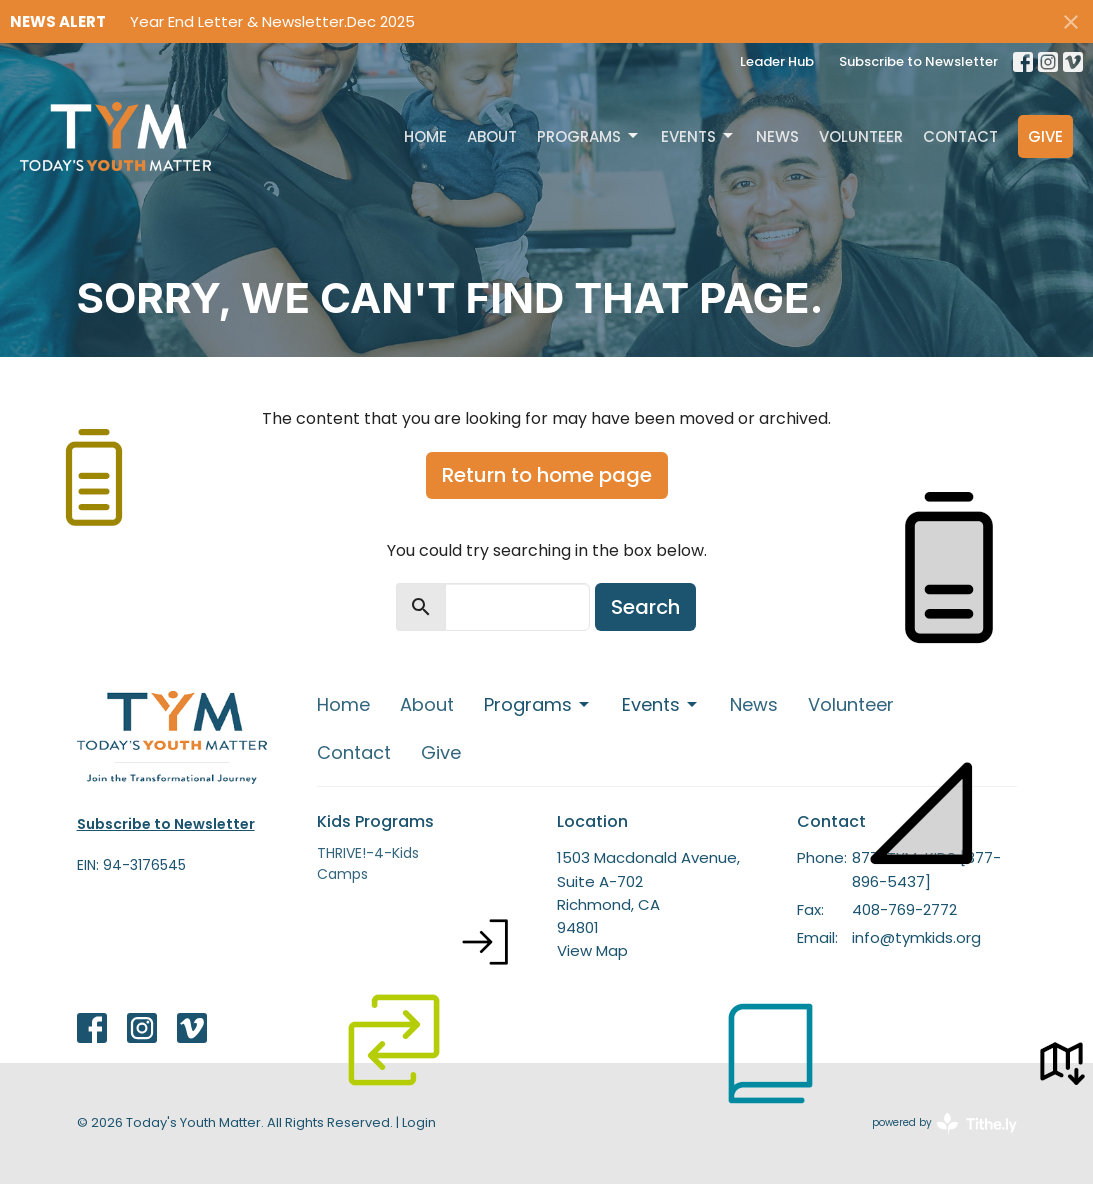 The width and height of the screenshot is (1093, 1184). I want to click on sign in to your account, so click(489, 942).